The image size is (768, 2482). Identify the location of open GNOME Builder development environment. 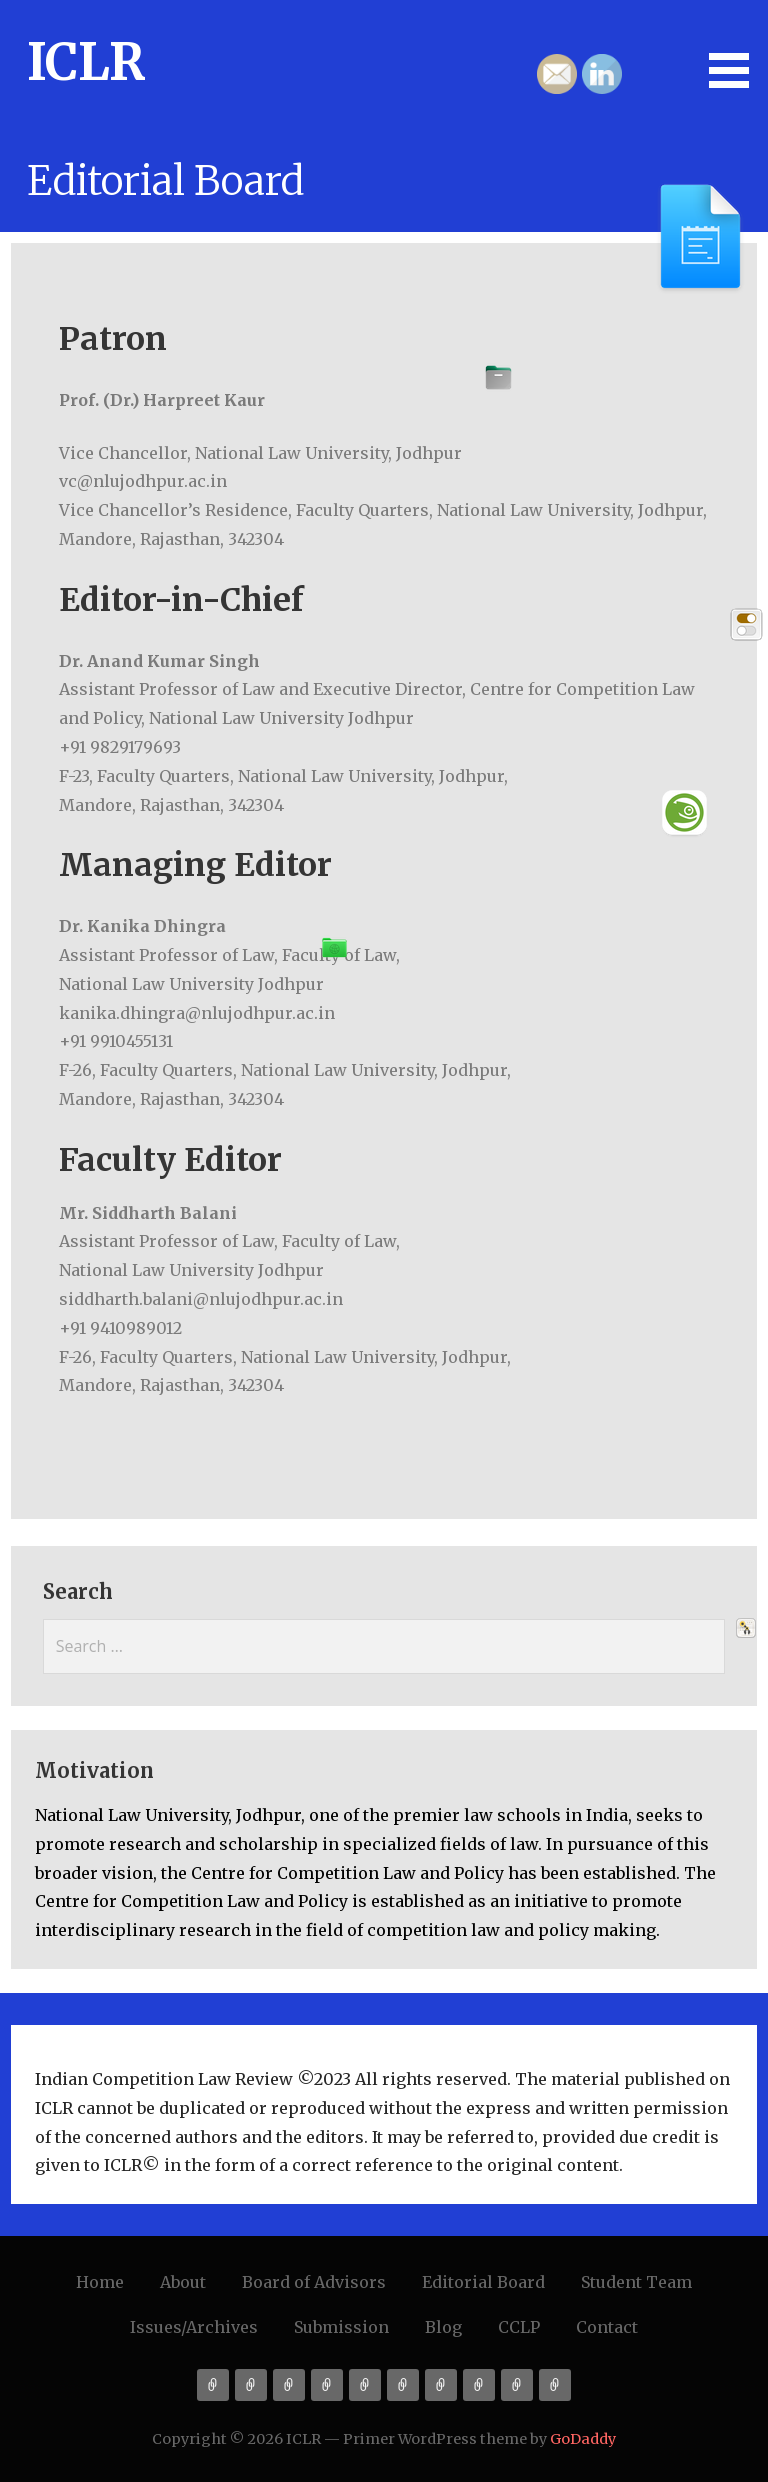
(746, 1628).